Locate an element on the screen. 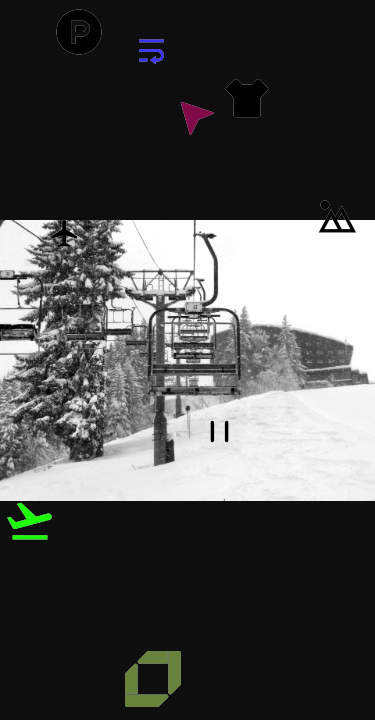 This screenshot has height=720, width=375. view landscape or nature photos is located at coordinates (336, 216).